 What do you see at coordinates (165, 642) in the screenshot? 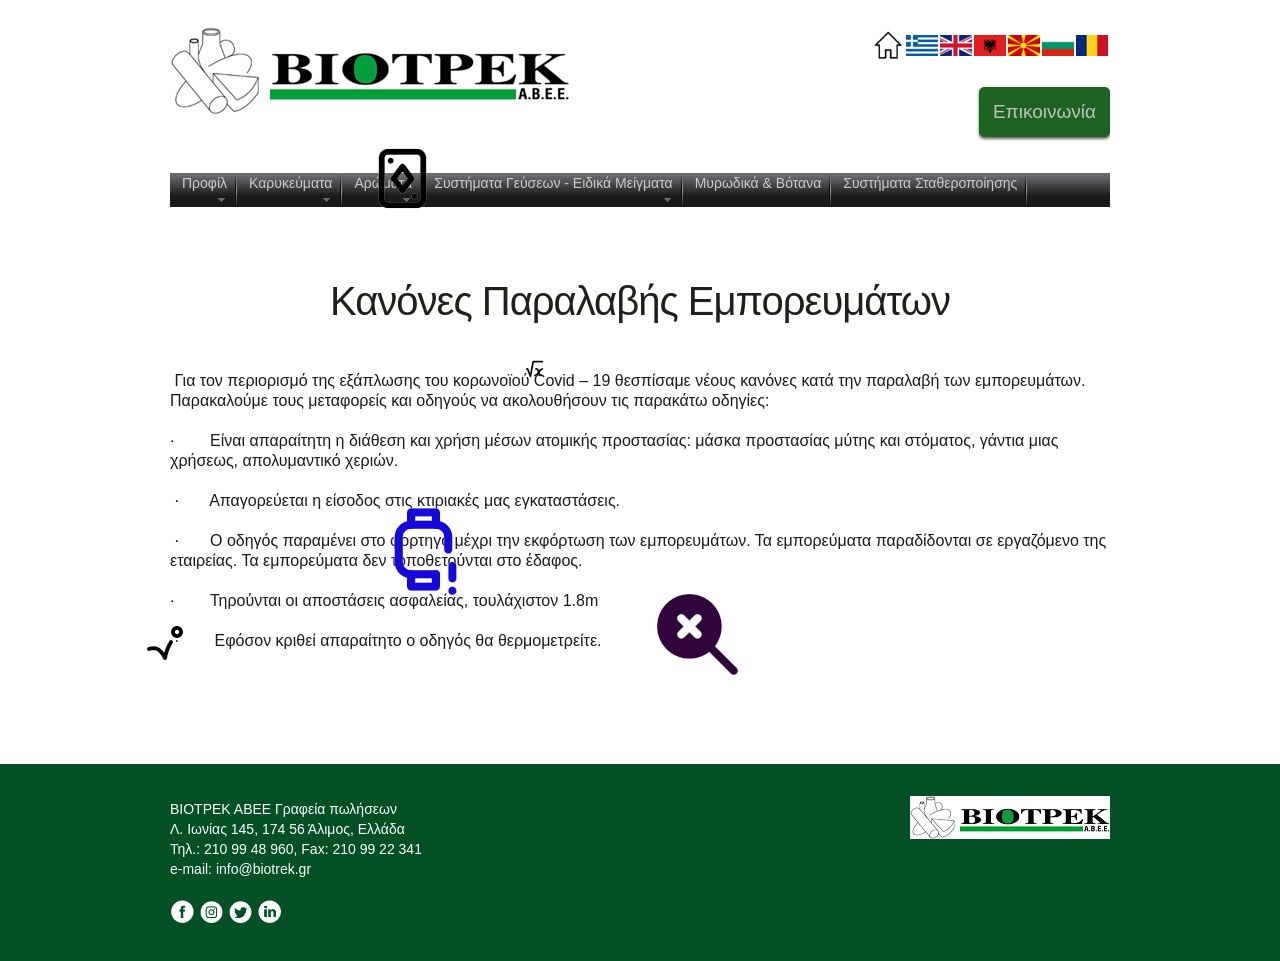
I see `bounce or redirect content to the right` at bounding box center [165, 642].